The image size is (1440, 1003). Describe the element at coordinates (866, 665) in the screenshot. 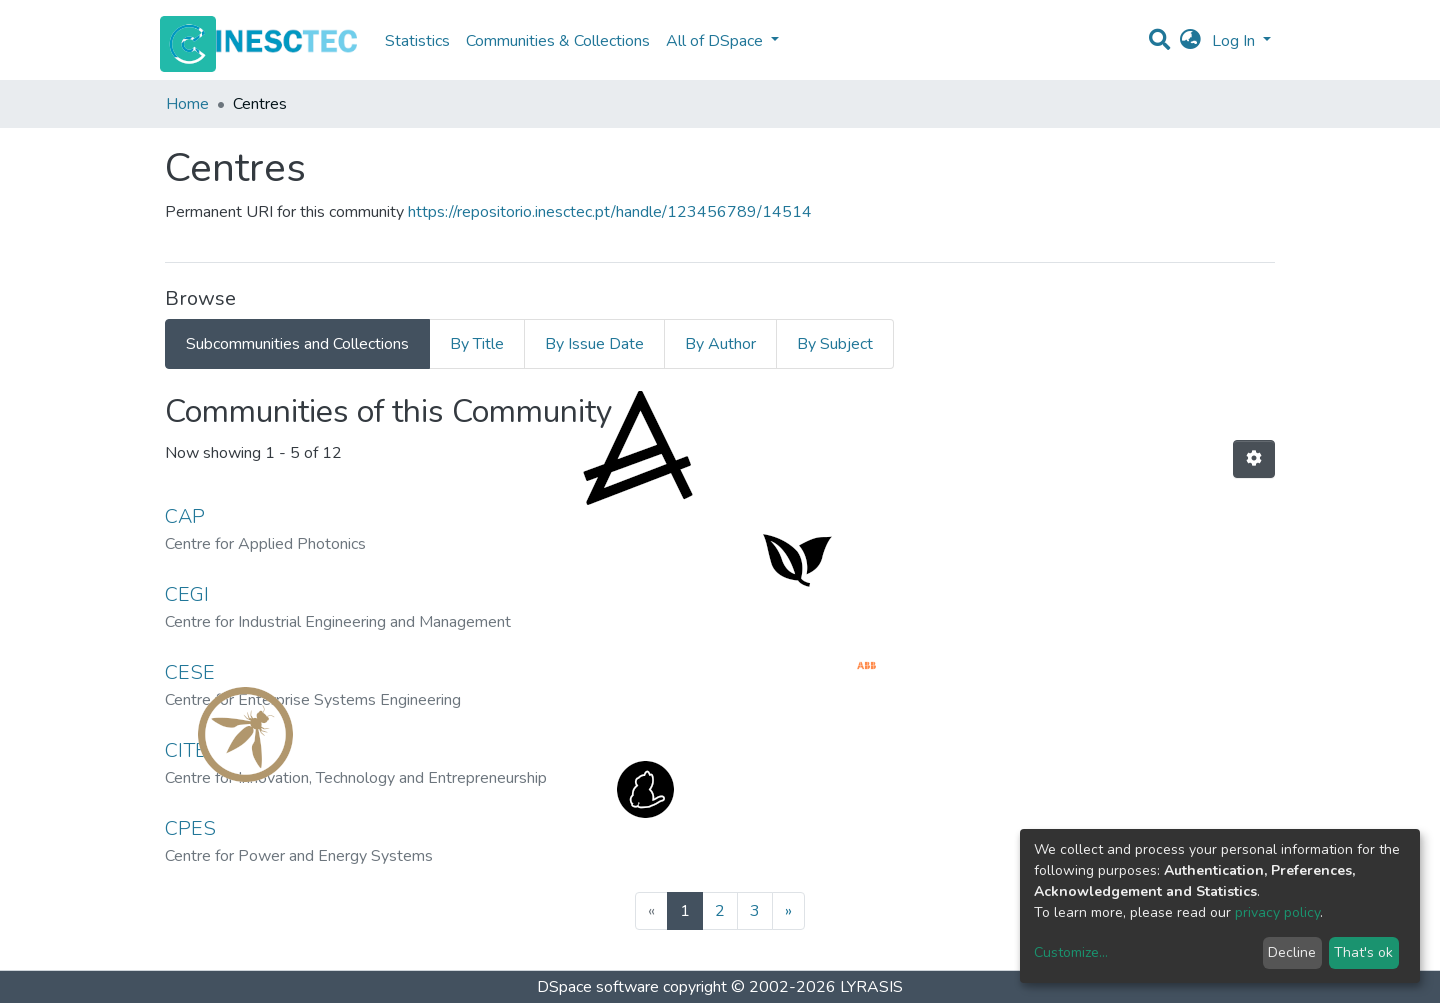

I see `ABB company logo` at that location.